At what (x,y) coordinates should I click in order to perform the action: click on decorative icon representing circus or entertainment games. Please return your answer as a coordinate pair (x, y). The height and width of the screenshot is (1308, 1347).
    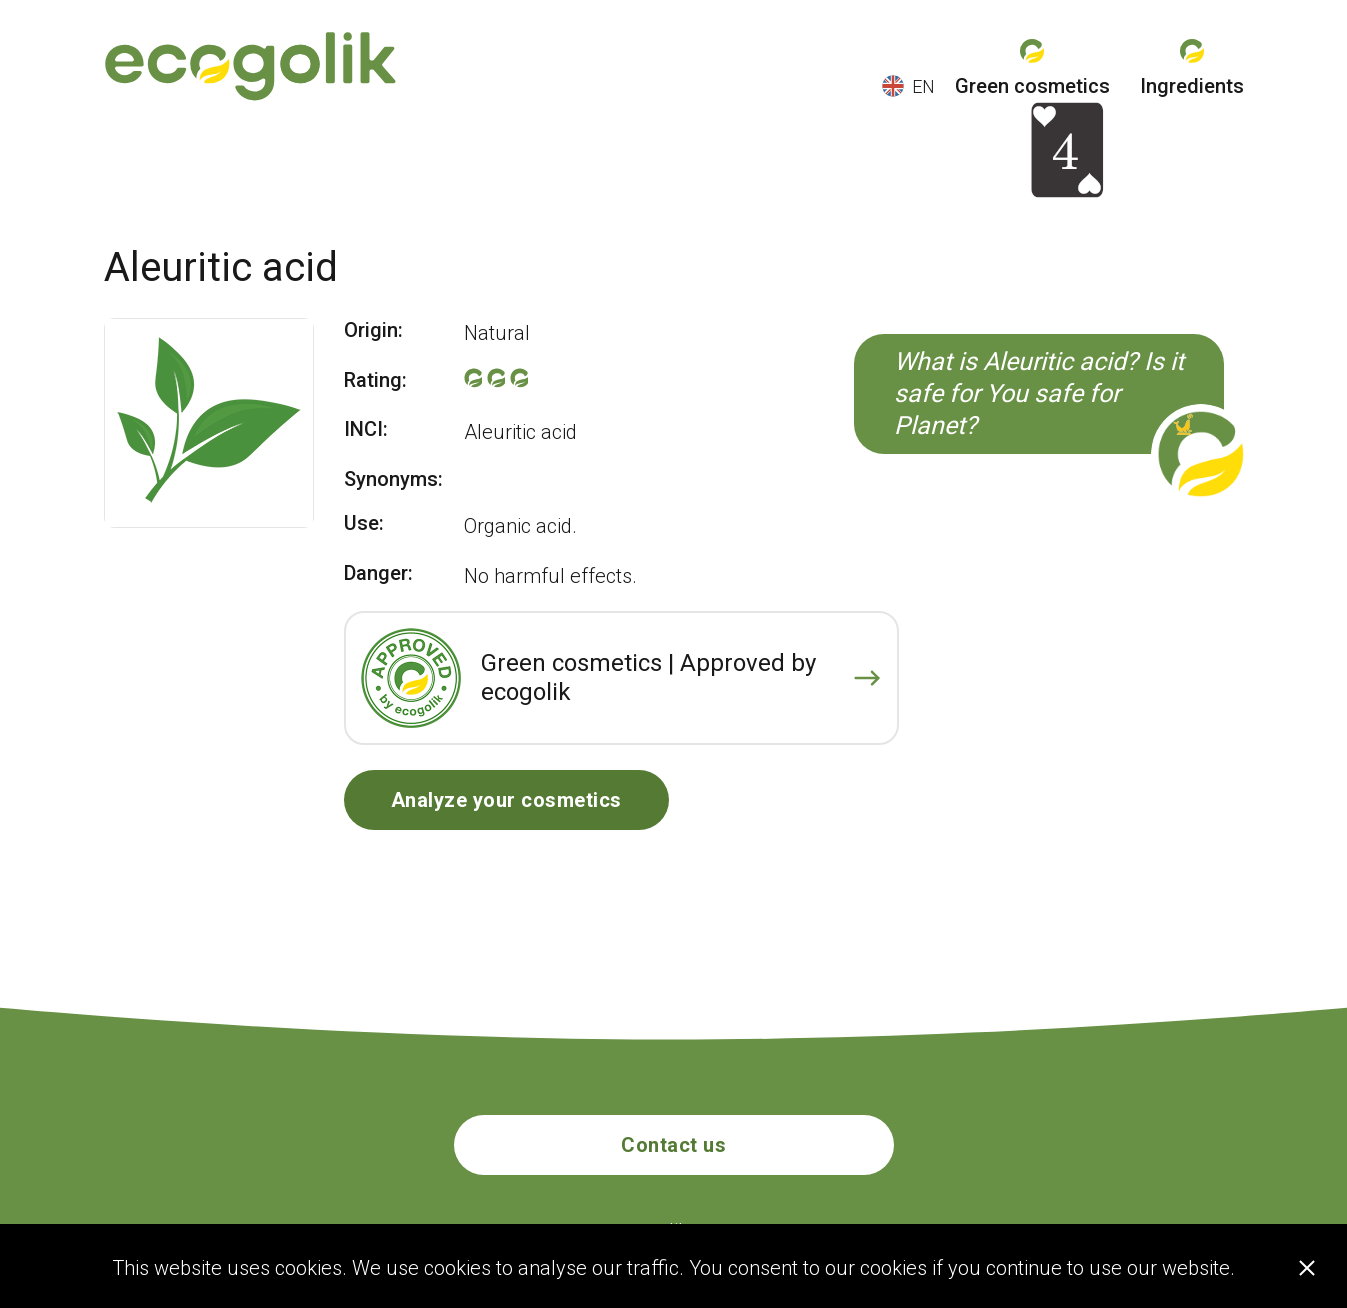
    Looking at the image, I should click on (1184, 424).